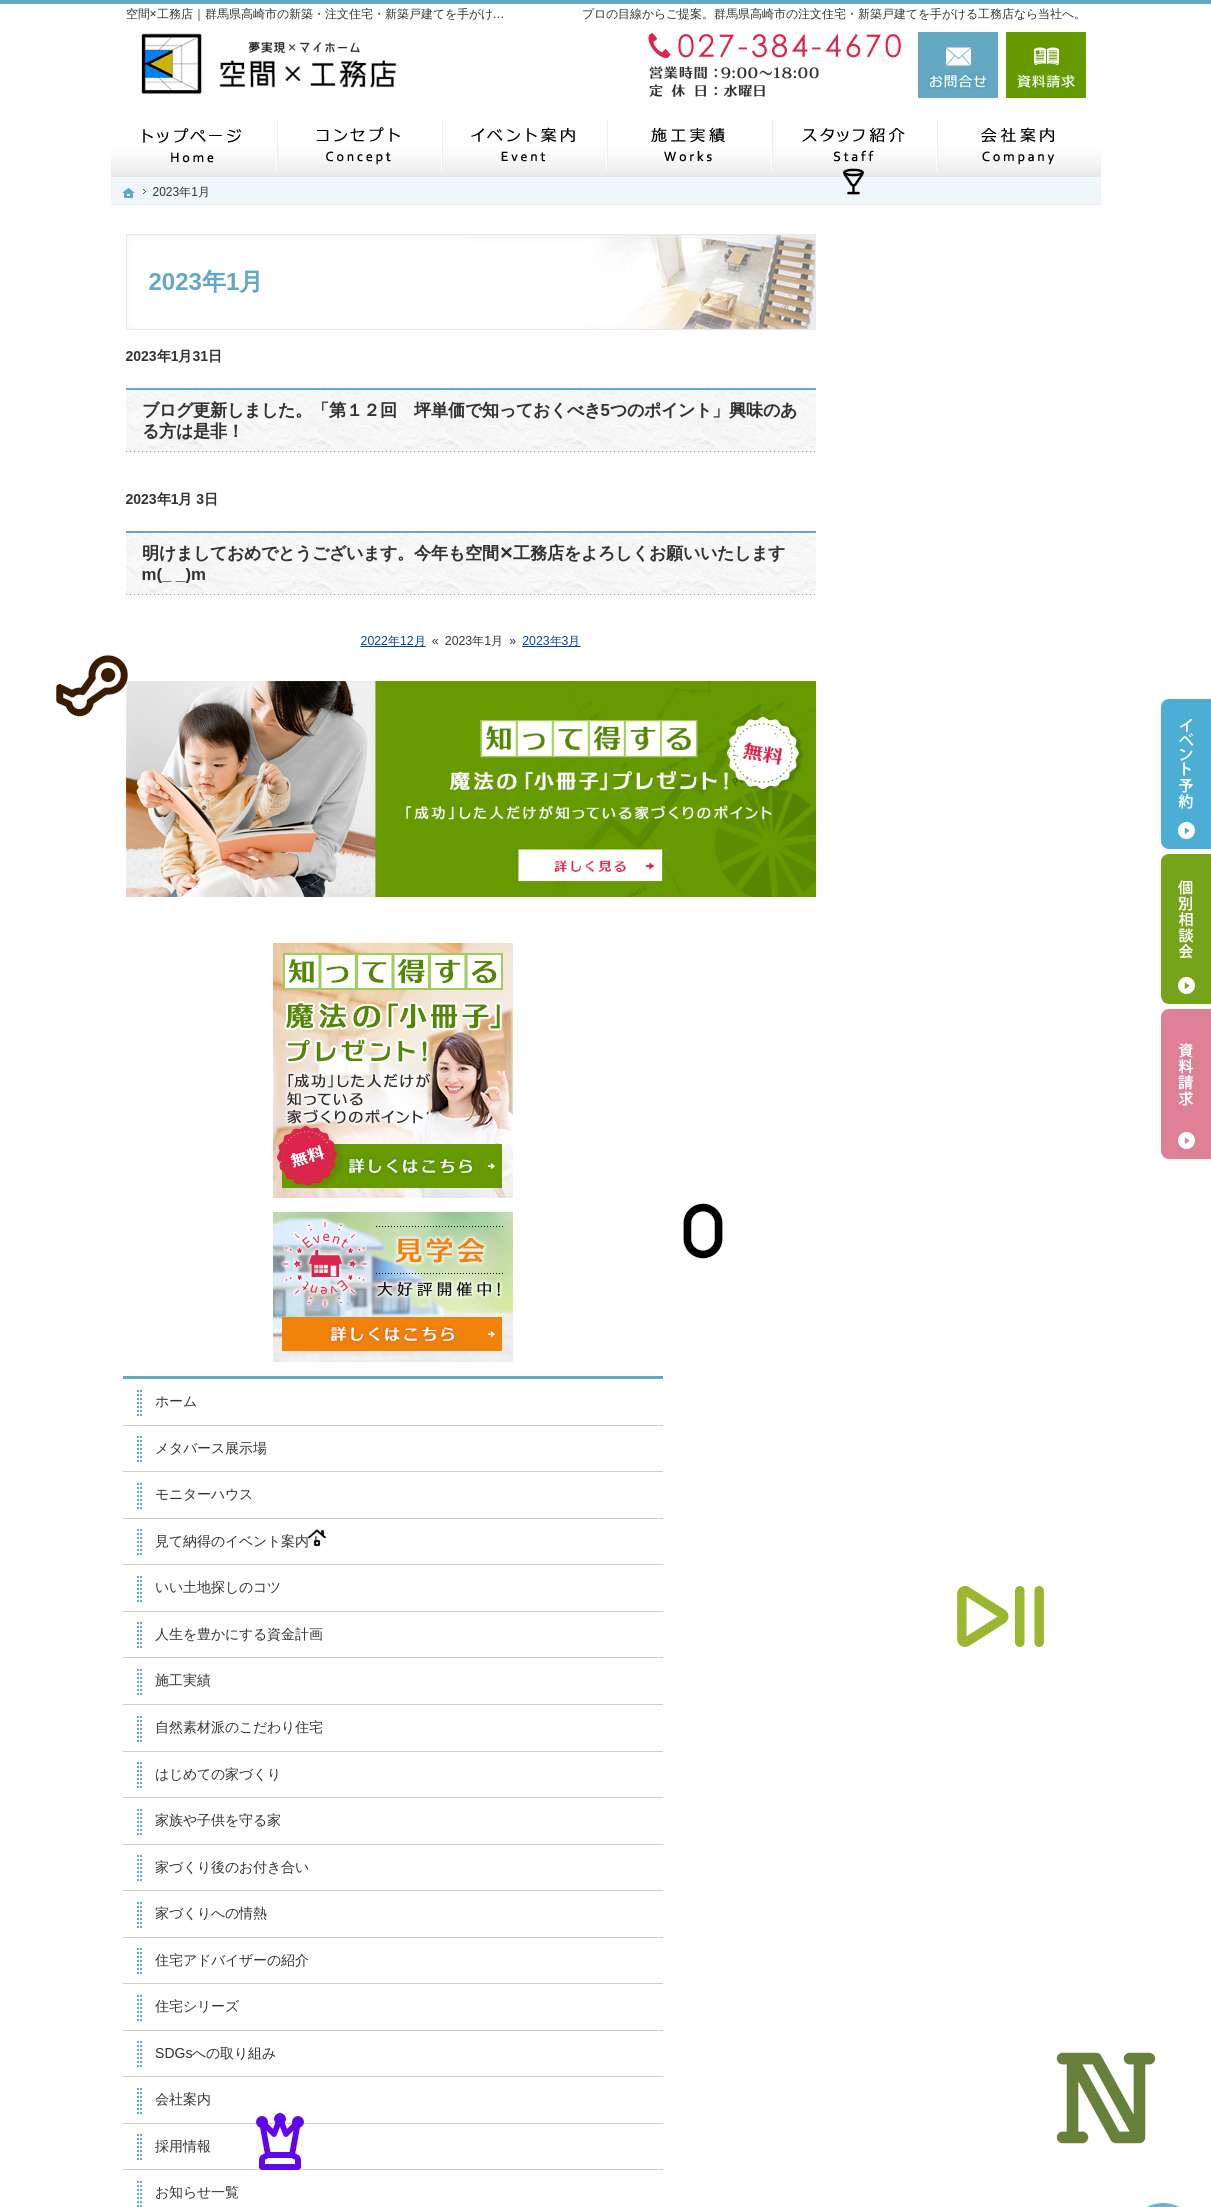 Image resolution: width=1211 pixels, height=2207 pixels. I want to click on access home or housing settings, so click(317, 1538).